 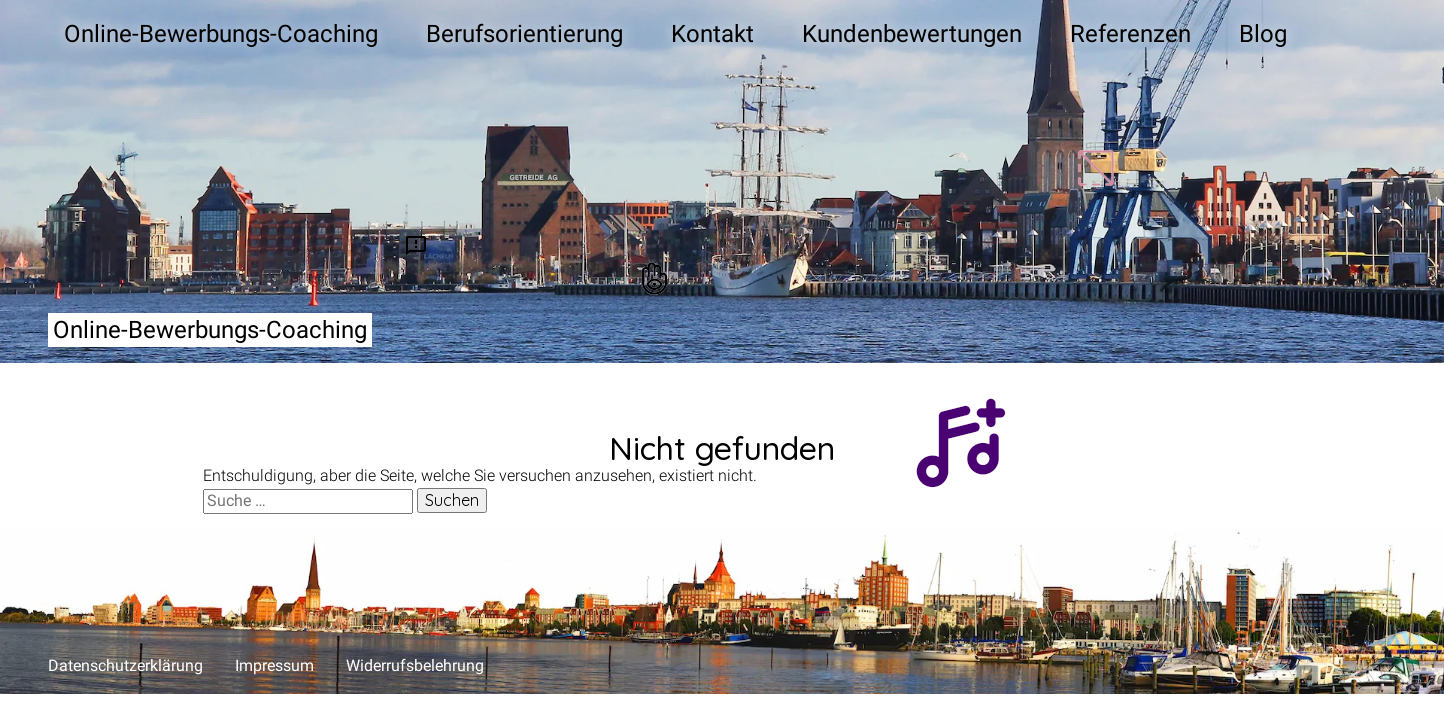 What do you see at coordinates (1096, 168) in the screenshot?
I see `invert current selection` at bounding box center [1096, 168].